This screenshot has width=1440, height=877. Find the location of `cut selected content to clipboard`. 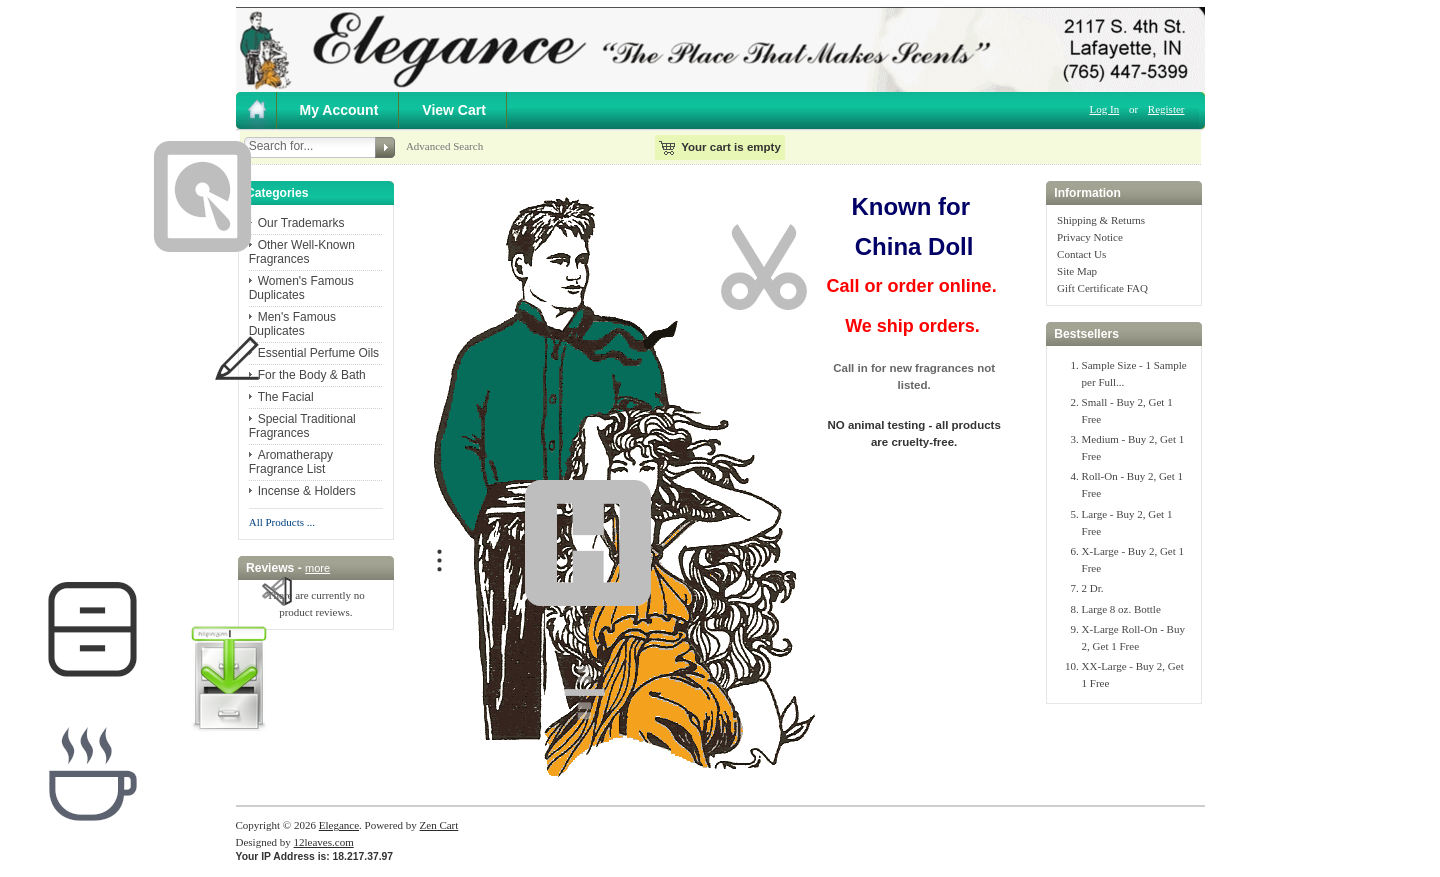

cut selected content to clipboard is located at coordinates (764, 267).